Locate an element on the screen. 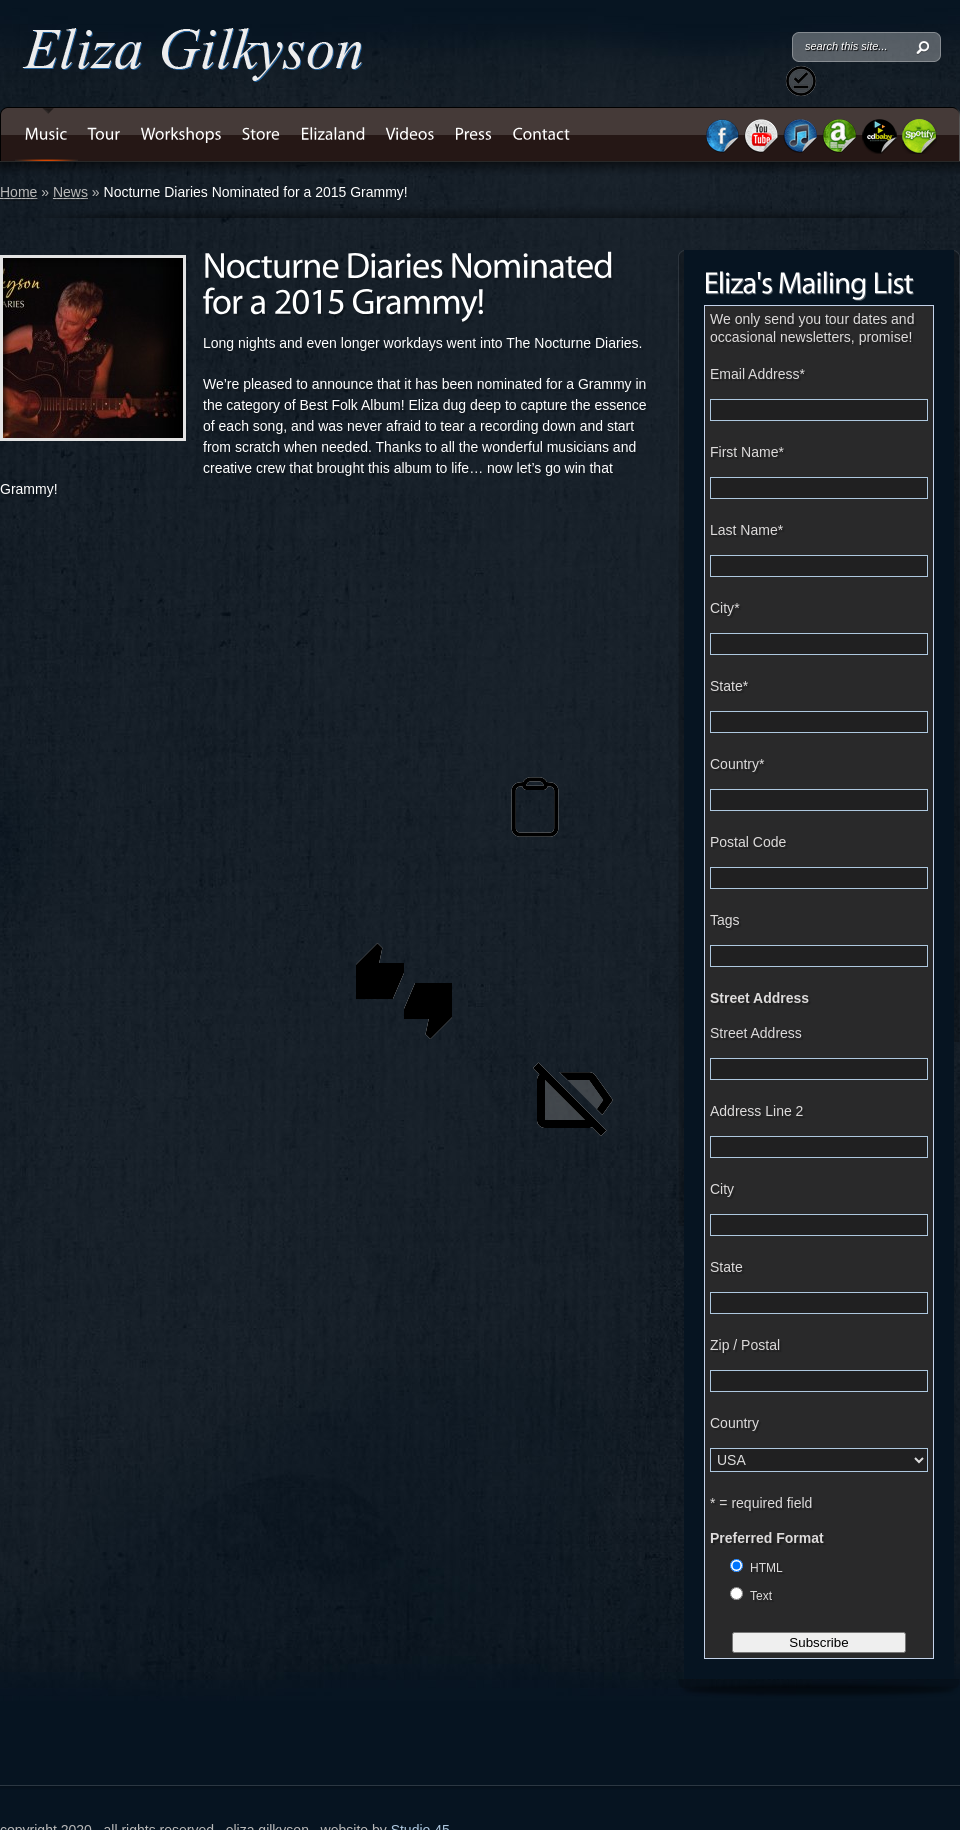 This screenshot has height=1830, width=960. remove a label or tag is located at coordinates (573, 1100).